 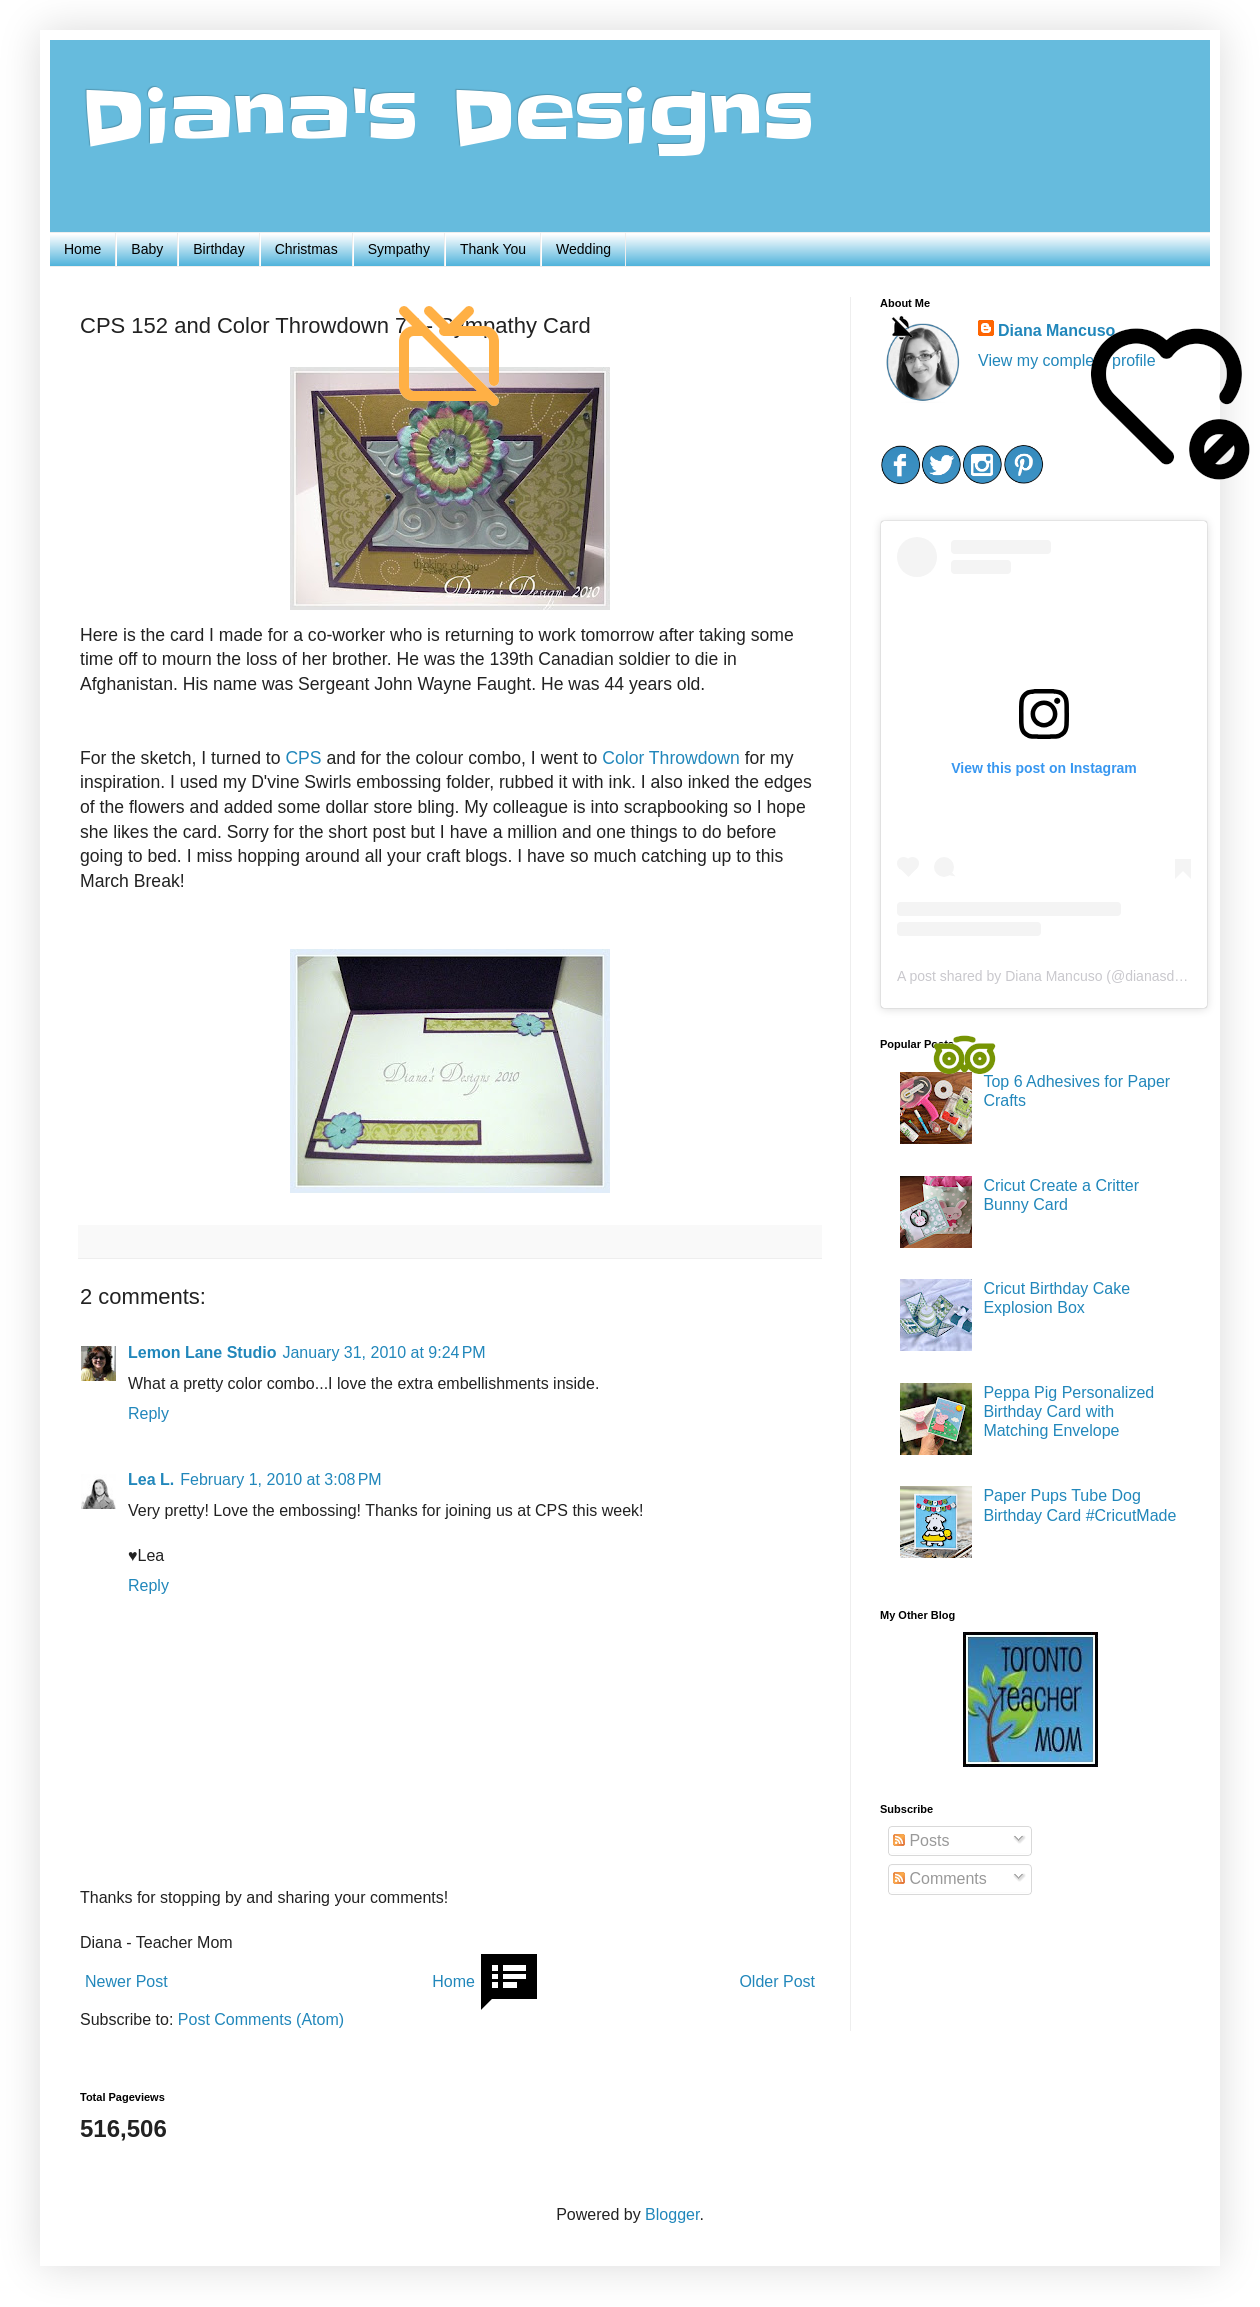 I want to click on view tripadvisor reviews and ratings, so click(x=964, y=1054).